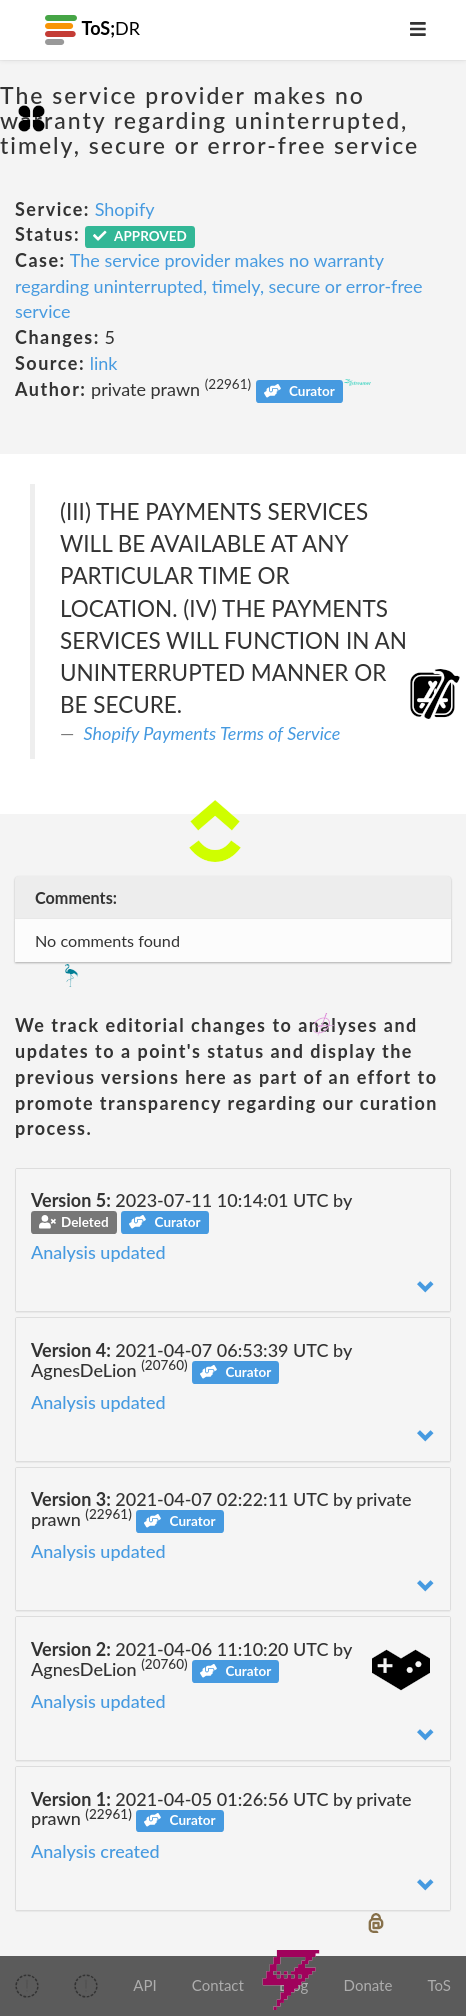  I want to click on bohemia interactive company logo, so click(323, 1024).